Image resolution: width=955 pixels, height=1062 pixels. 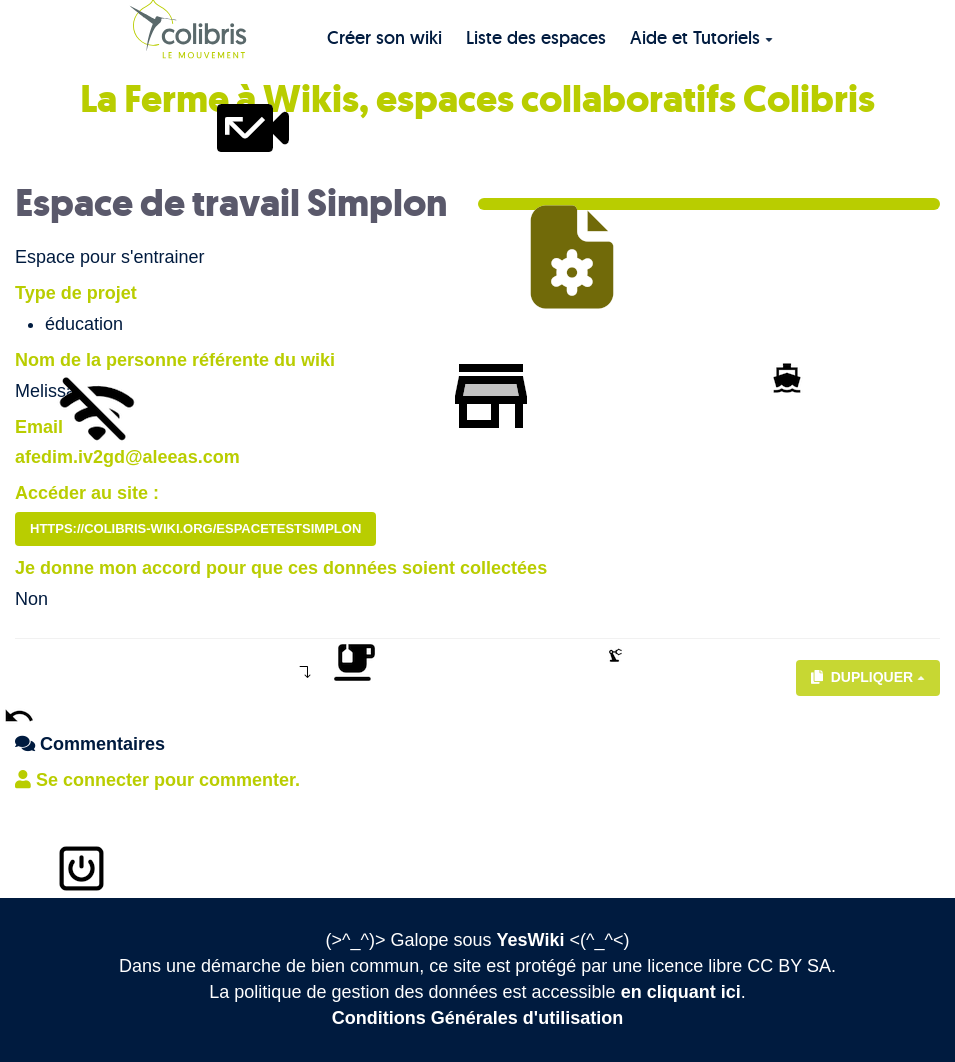 What do you see at coordinates (253, 128) in the screenshot?
I see `indicates a missed video call` at bounding box center [253, 128].